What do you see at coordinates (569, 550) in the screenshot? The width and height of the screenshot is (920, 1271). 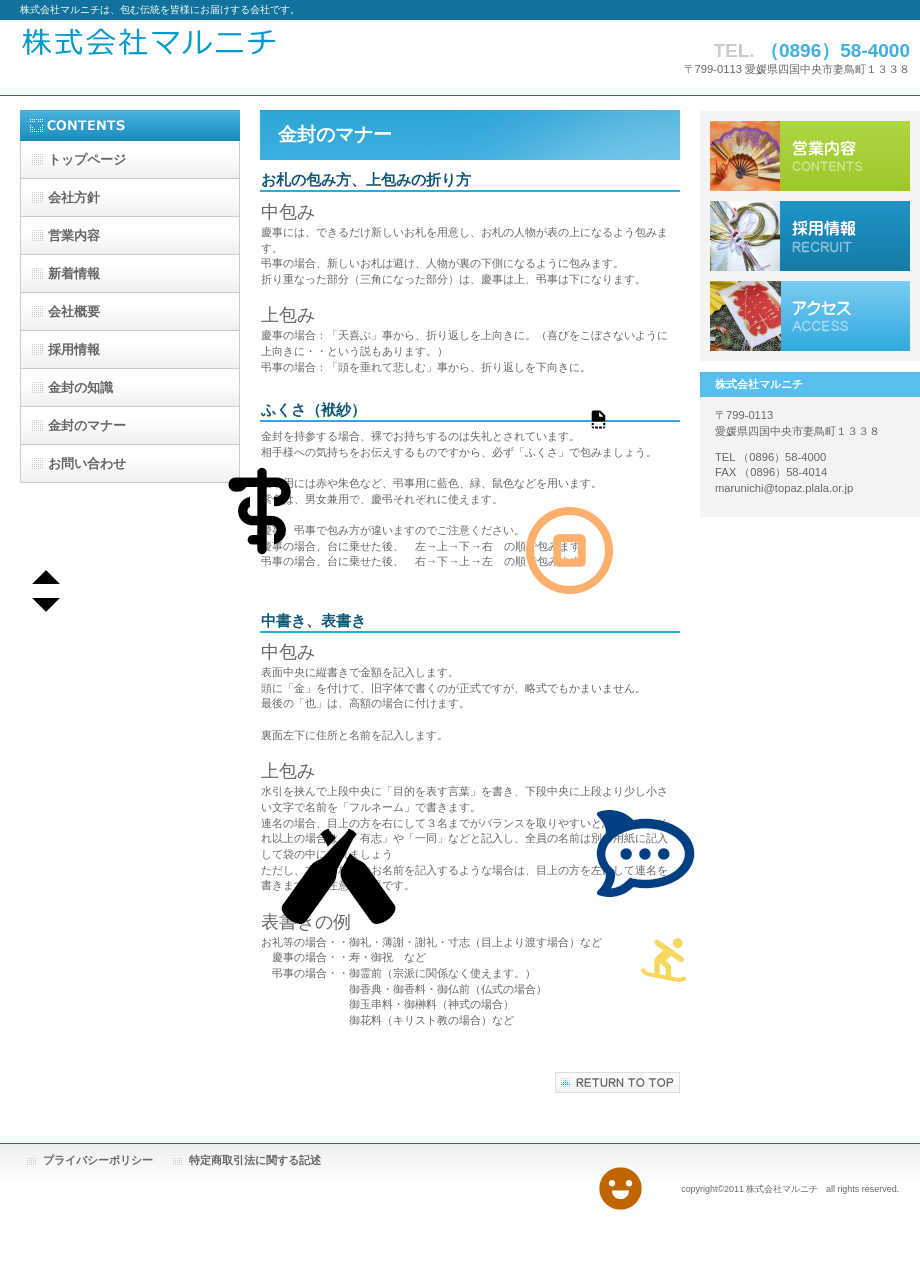 I see `stop media playback` at bounding box center [569, 550].